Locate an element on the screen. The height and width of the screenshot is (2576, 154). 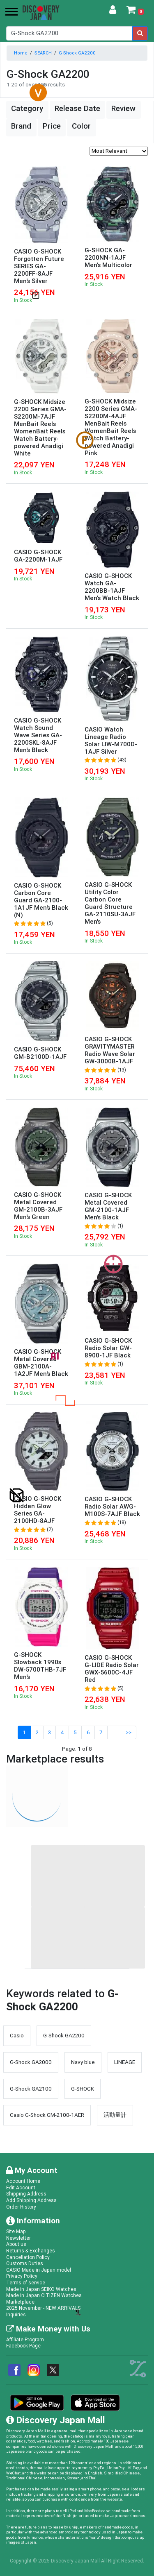
set text direction to left-to-right is located at coordinates (78, 2313).